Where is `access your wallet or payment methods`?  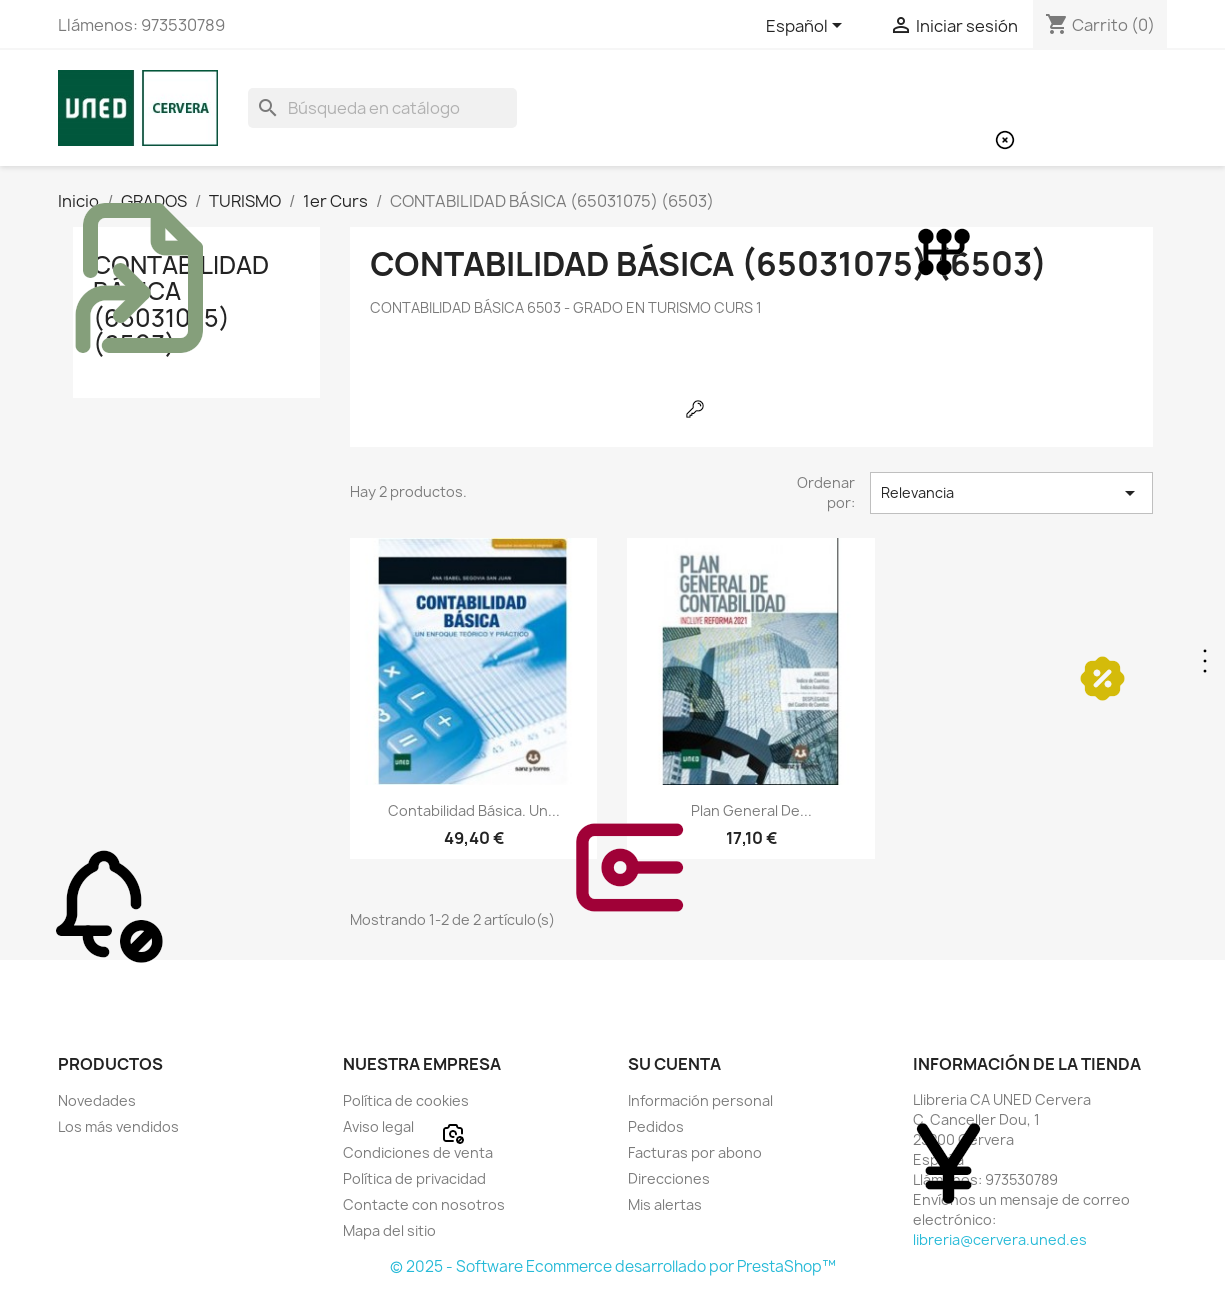 access your wallet or payment methods is located at coordinates (626, 867).